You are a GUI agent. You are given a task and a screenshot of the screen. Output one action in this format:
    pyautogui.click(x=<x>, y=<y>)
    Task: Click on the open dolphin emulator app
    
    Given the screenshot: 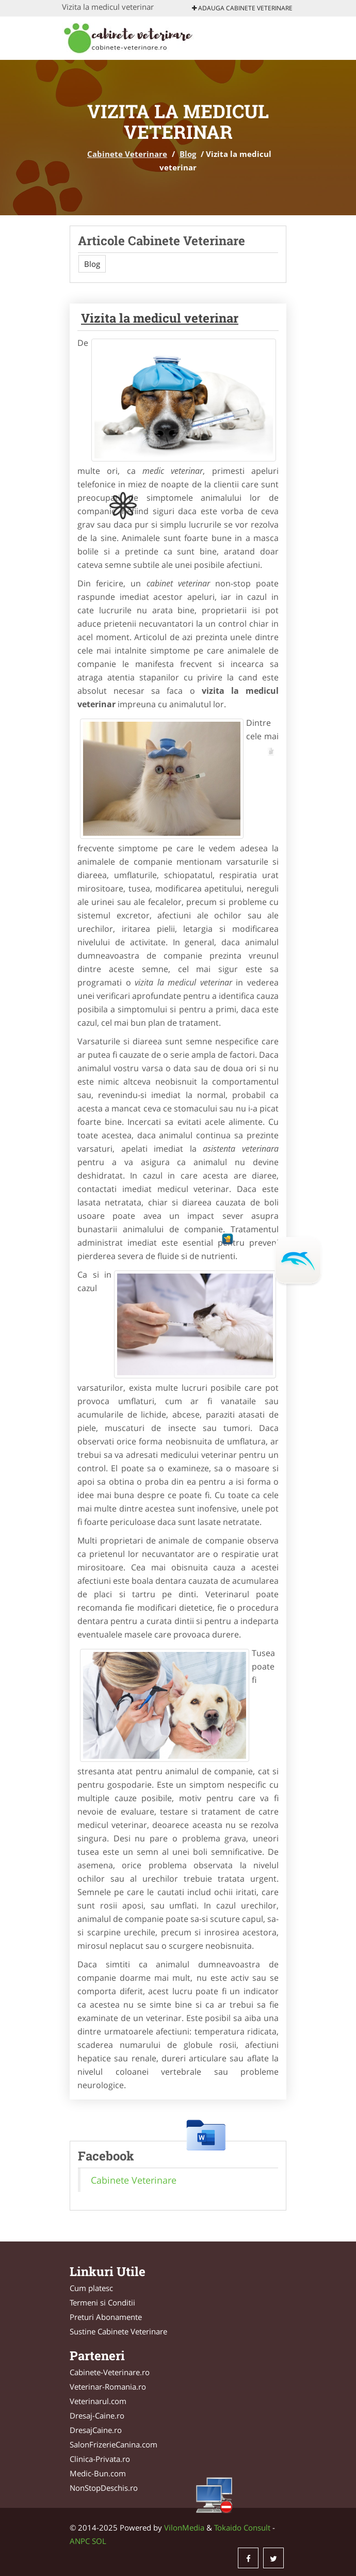 What is the action you would take?
    pyautogui.click(x=298, y=1260)
    